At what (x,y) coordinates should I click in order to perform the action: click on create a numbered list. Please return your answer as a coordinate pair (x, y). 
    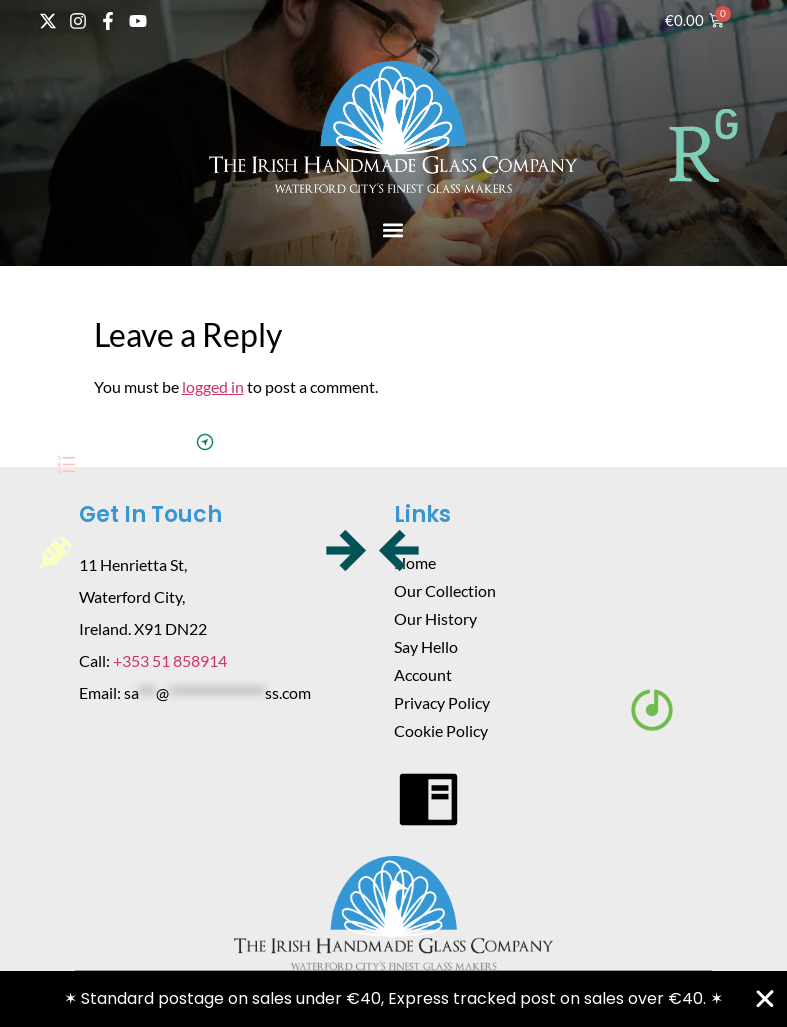
    Looking at the image, I should click on (66, 464).